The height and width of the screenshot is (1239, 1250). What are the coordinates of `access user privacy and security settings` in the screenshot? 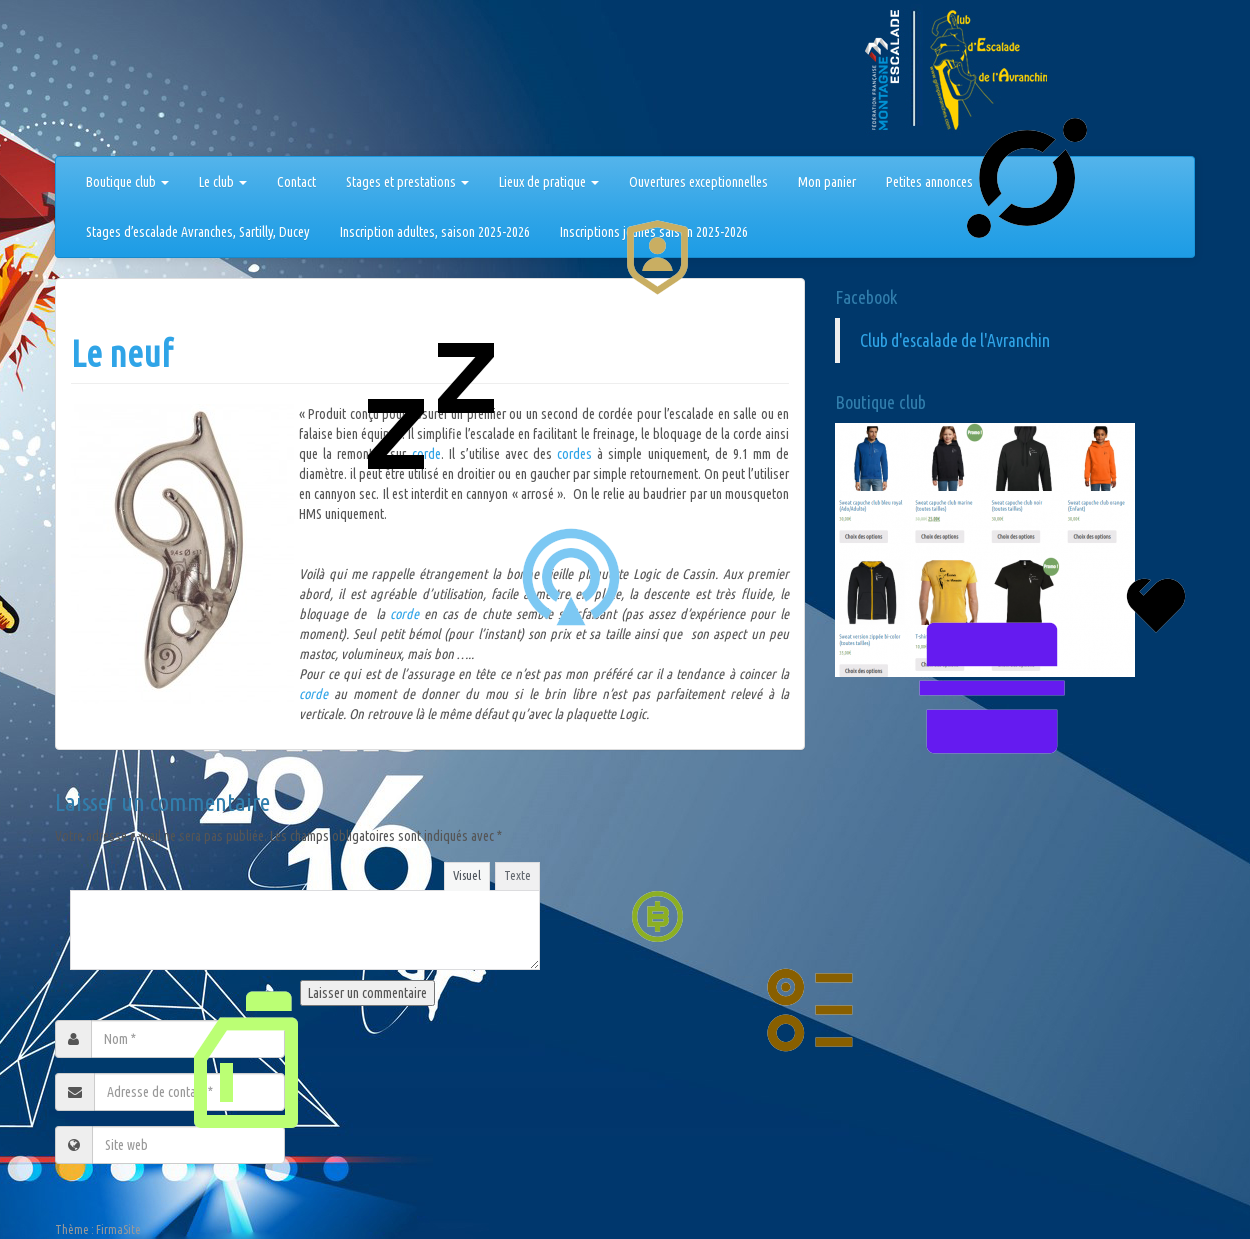 It's located at (657, 257).